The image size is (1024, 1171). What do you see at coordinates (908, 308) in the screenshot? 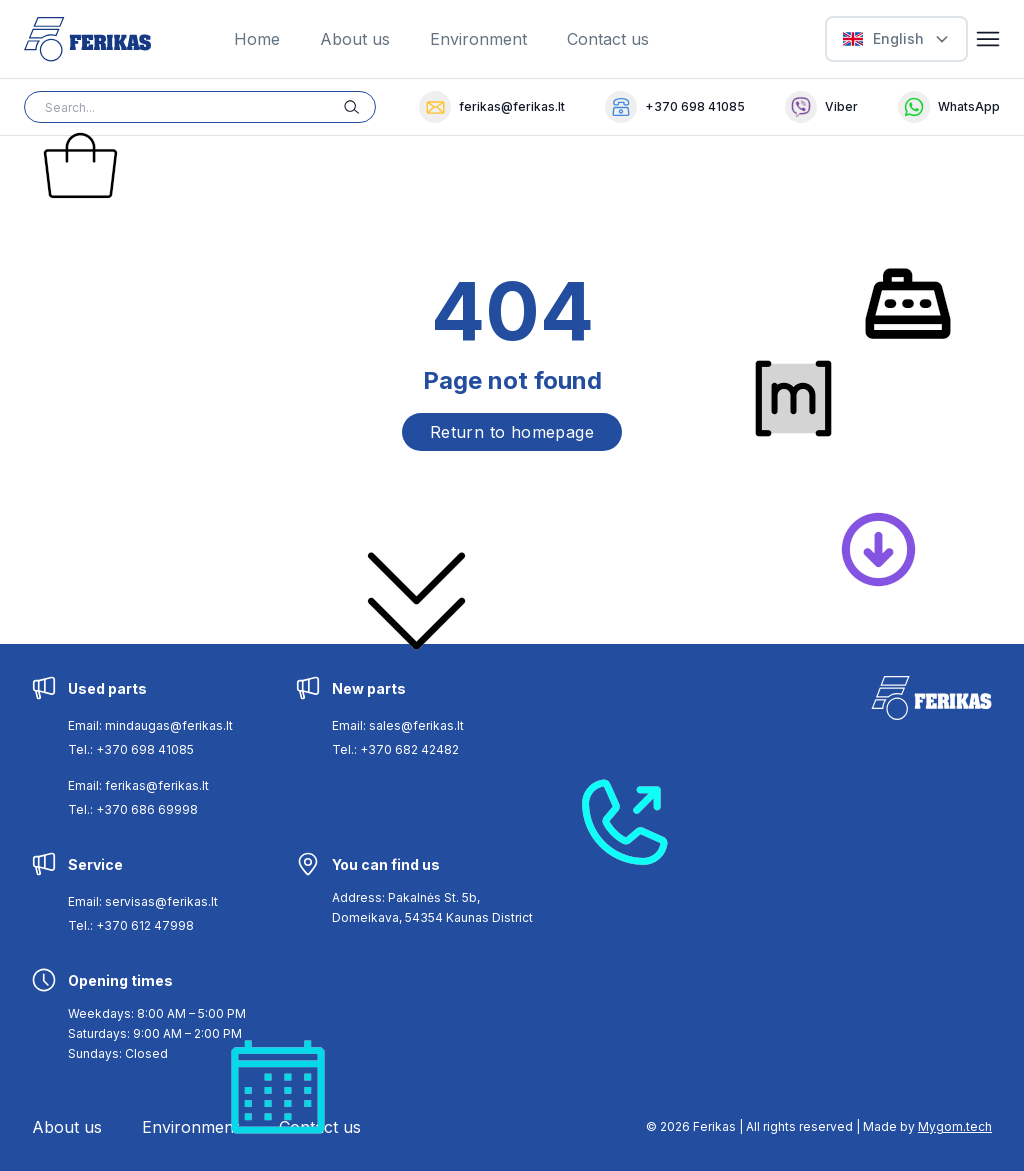
I see `access point of sale system` at bounding box center [908, 308].